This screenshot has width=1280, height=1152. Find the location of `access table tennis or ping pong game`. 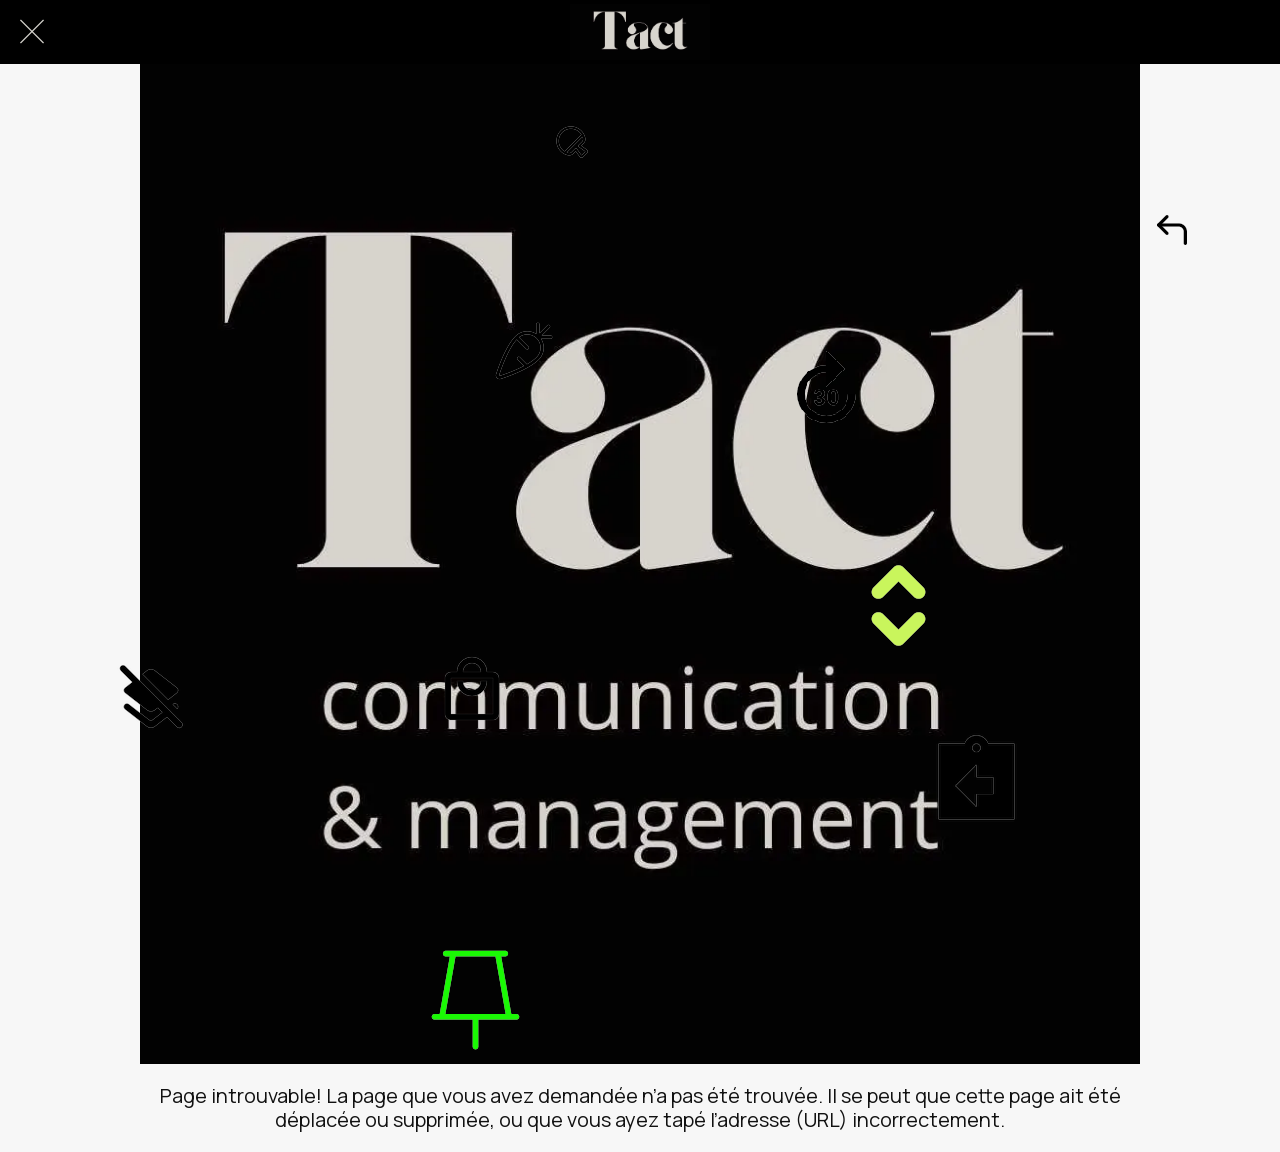

access table tennis or ping pong game is located at coordinates (571, 141).